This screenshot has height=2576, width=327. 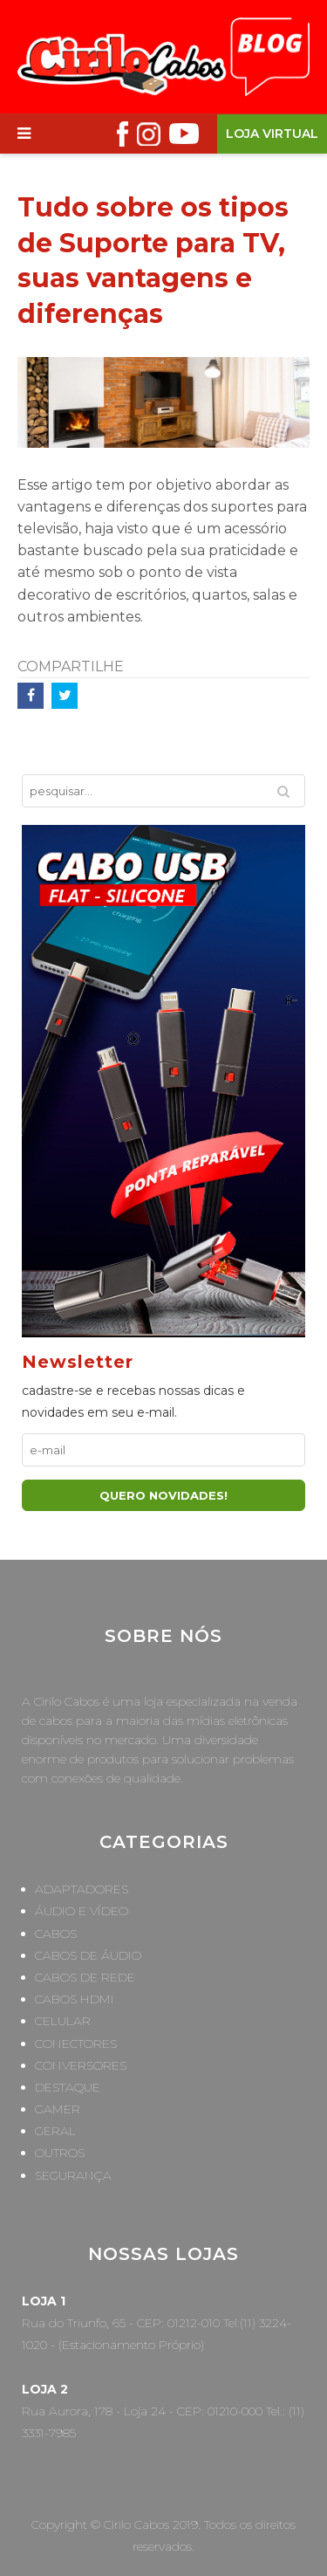 What do you see at coordinates (291, 1000) in the screenshot?
I see `decrease font size` at bounding box center [291, 1000].